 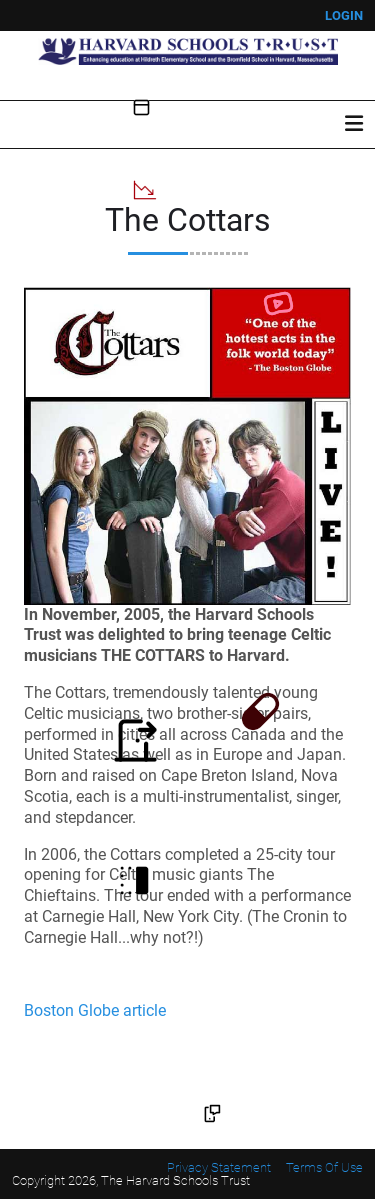 What do you see at coordinates (135, 740) in the screenshot?
I see `log out of your account` at bounding box center [135, 740].